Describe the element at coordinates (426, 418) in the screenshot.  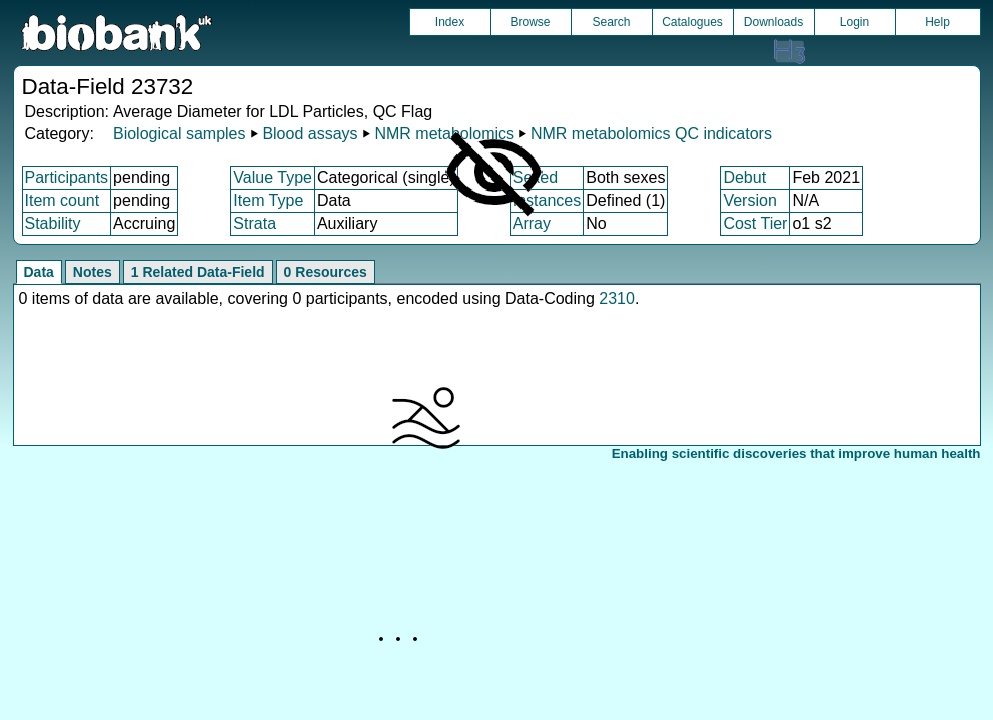
I see `access swimming pool or aquatic facilities` at that location.